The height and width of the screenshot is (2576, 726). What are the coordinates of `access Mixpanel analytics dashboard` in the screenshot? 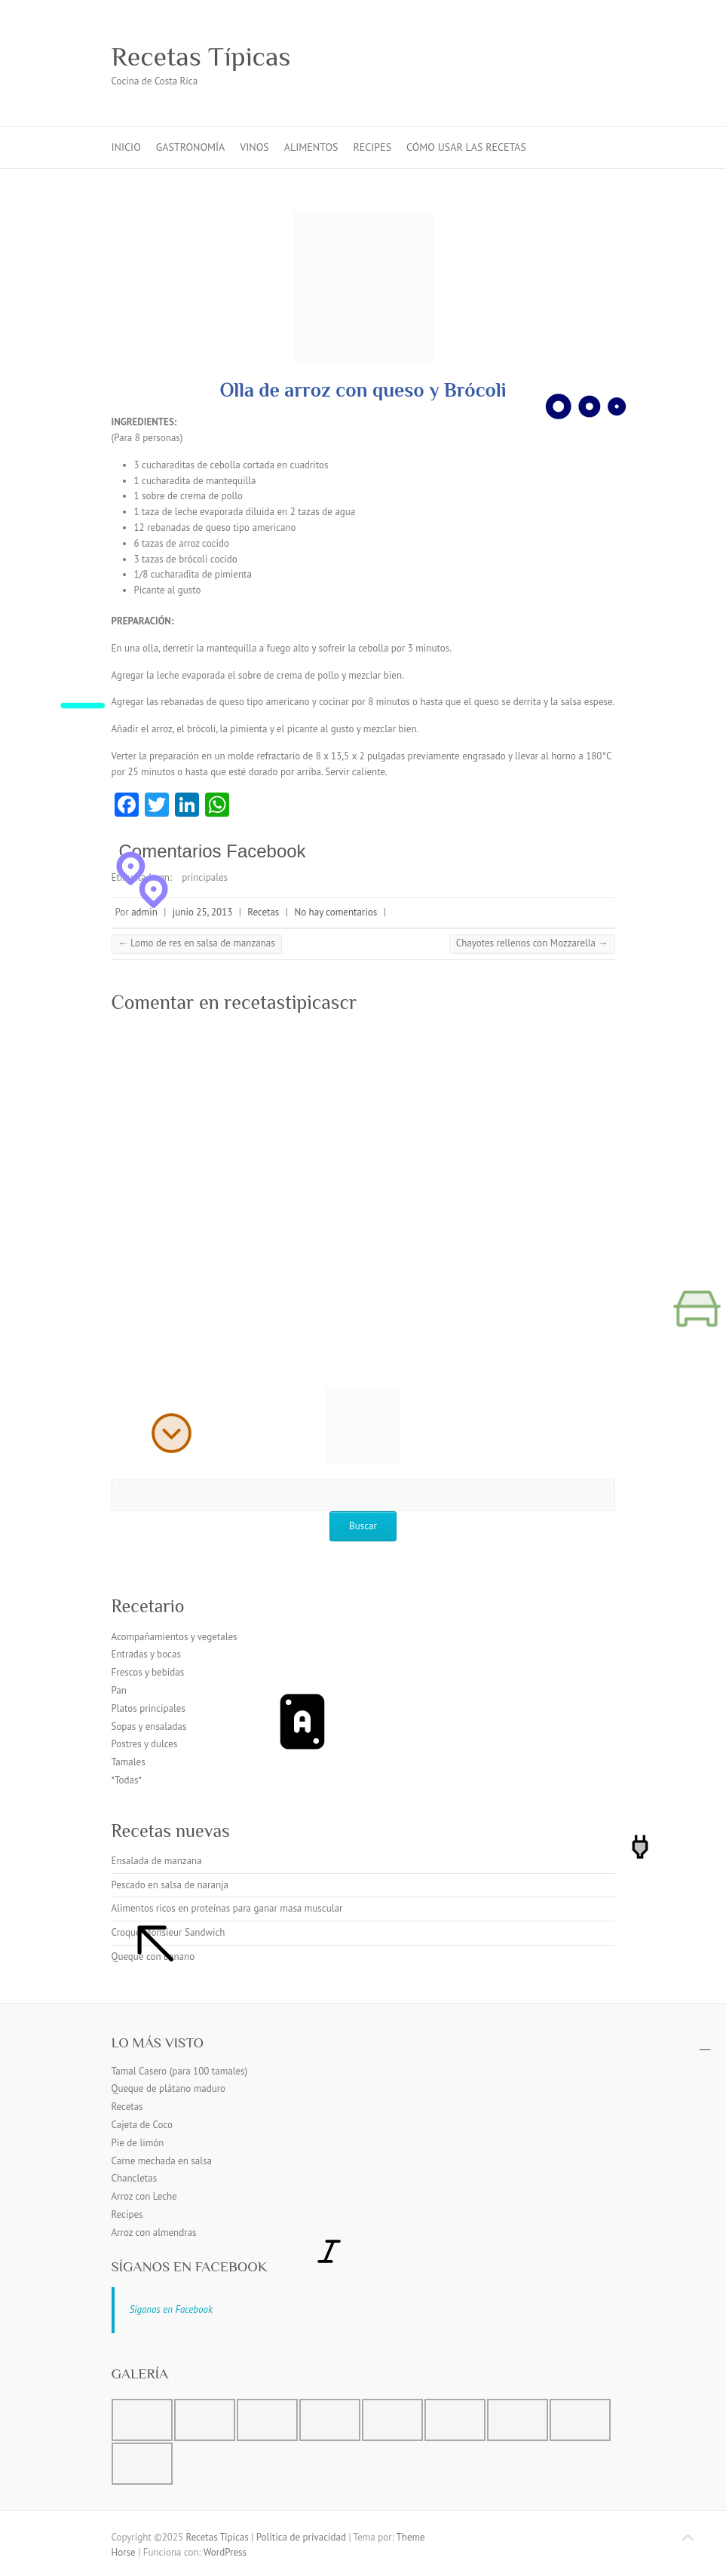 It's located at (586, 406).